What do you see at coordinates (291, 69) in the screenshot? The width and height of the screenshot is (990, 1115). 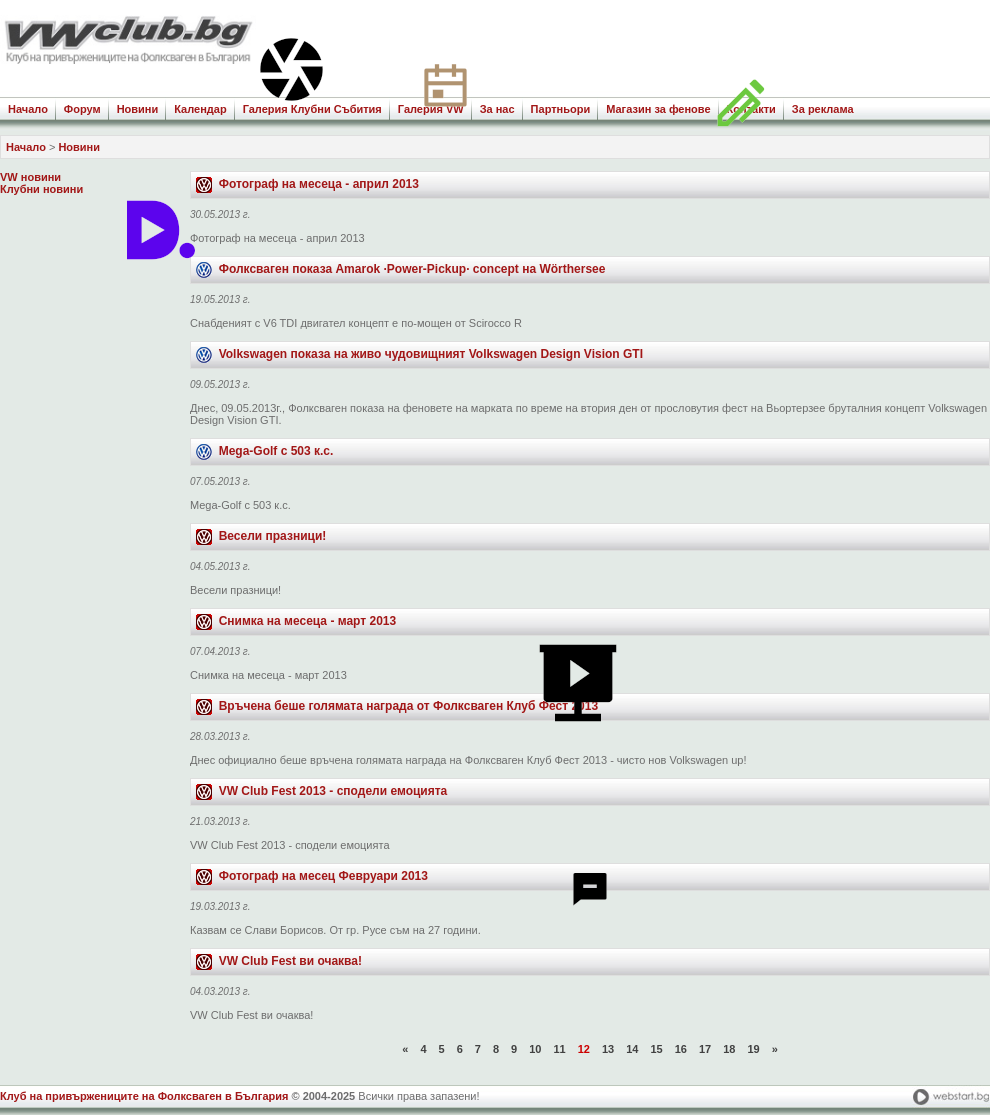 I see `open camera or take a photo` at bounding box center [291, 69].